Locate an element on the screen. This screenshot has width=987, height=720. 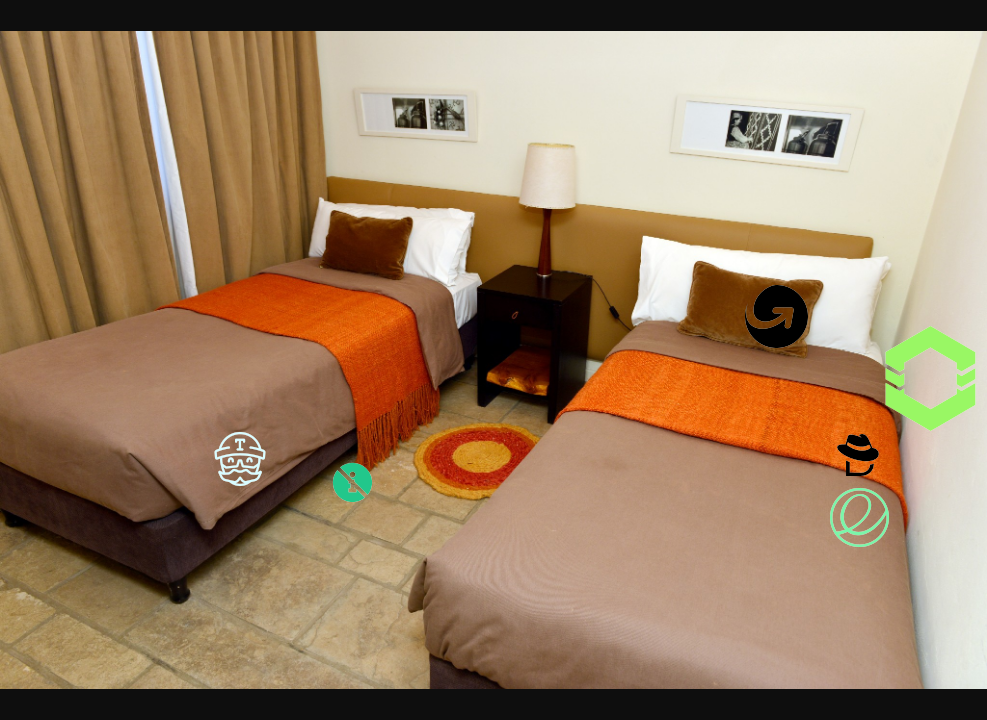
cyberdefenders platform logo is located at coordinates (858, 455).